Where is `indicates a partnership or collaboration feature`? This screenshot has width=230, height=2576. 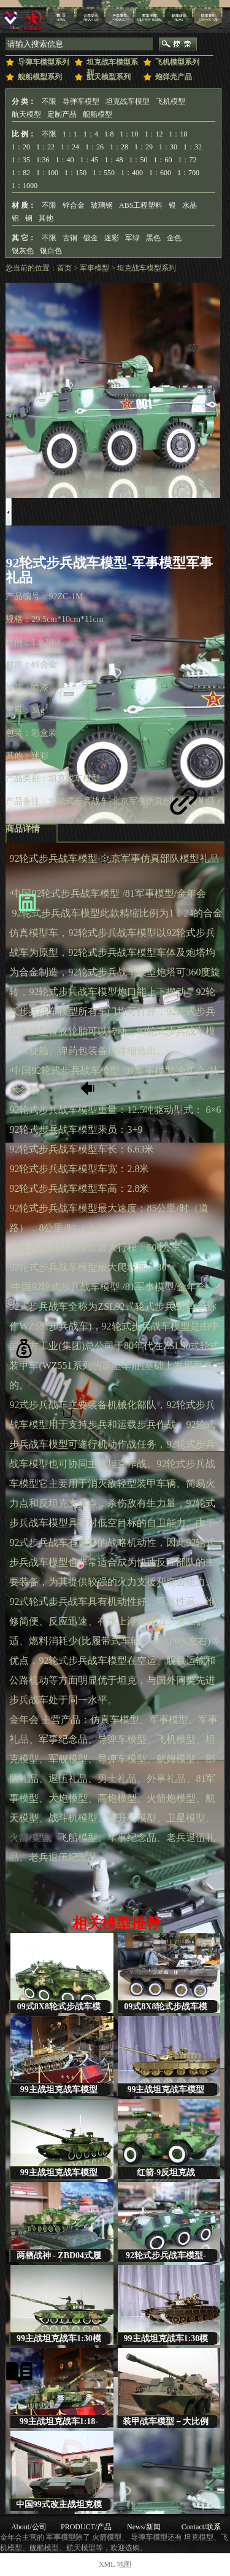
indicates a partnership or collaboration feature is located at coordinates (194, 348).